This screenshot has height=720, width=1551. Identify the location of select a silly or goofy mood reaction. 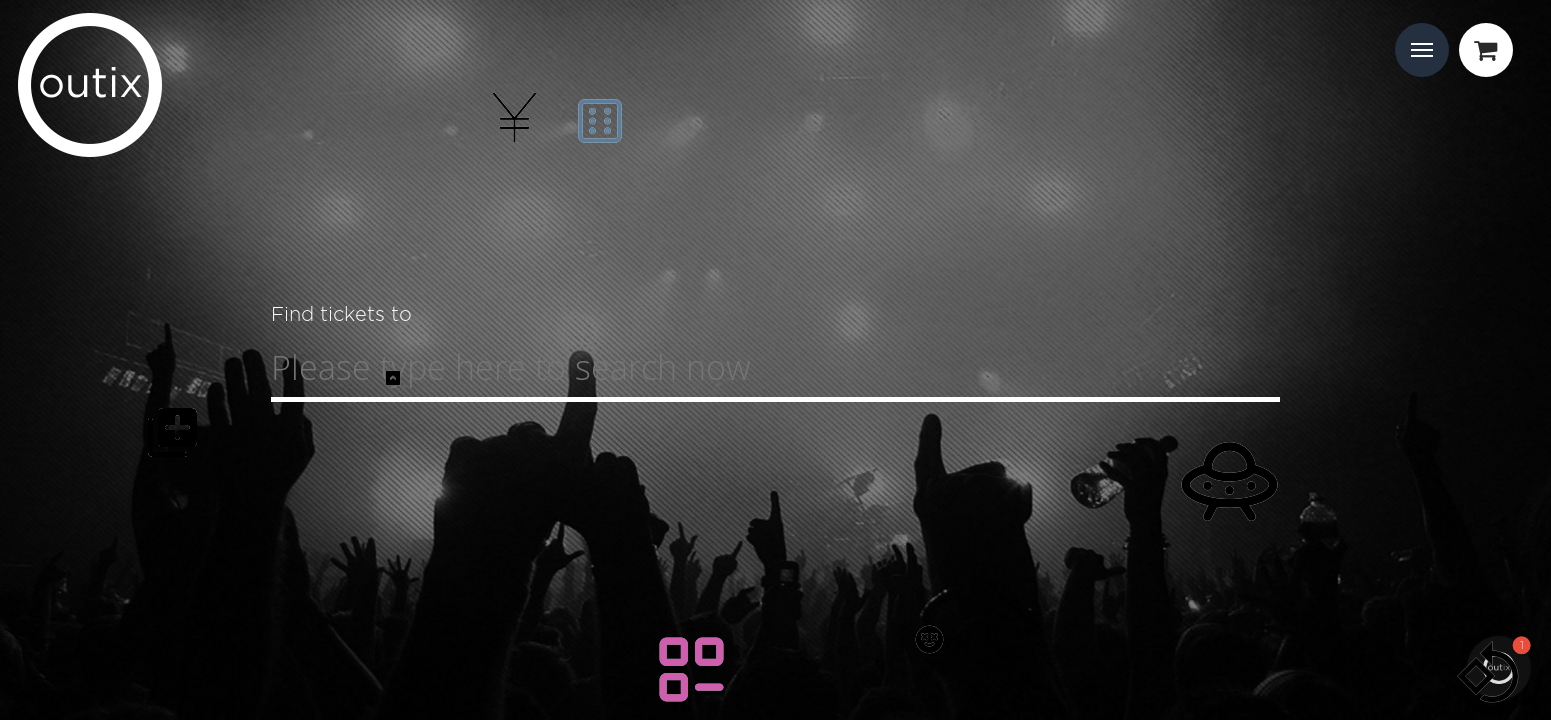
(929, 639).